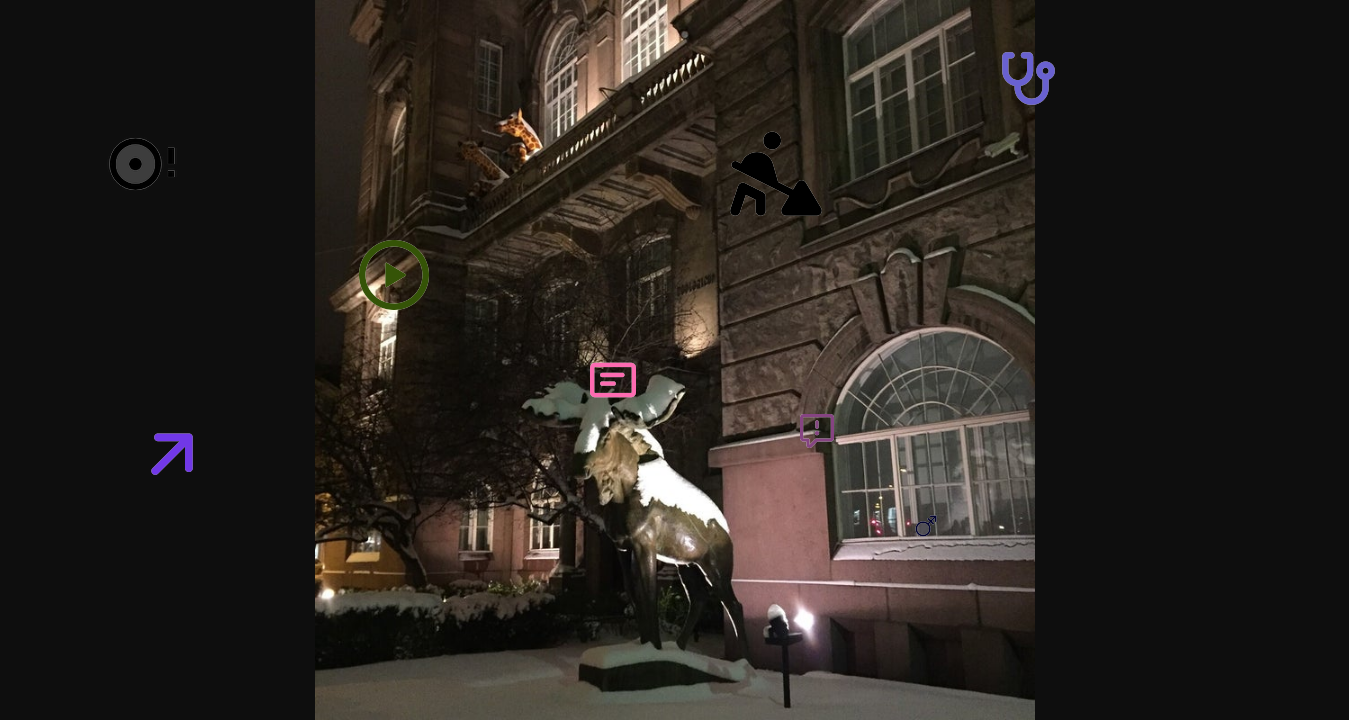 The width and height of the screenshot is (1349, 720). Describe the element at coordinates (613, 380) in the screenshot. I see `create a new note or document` at that location.